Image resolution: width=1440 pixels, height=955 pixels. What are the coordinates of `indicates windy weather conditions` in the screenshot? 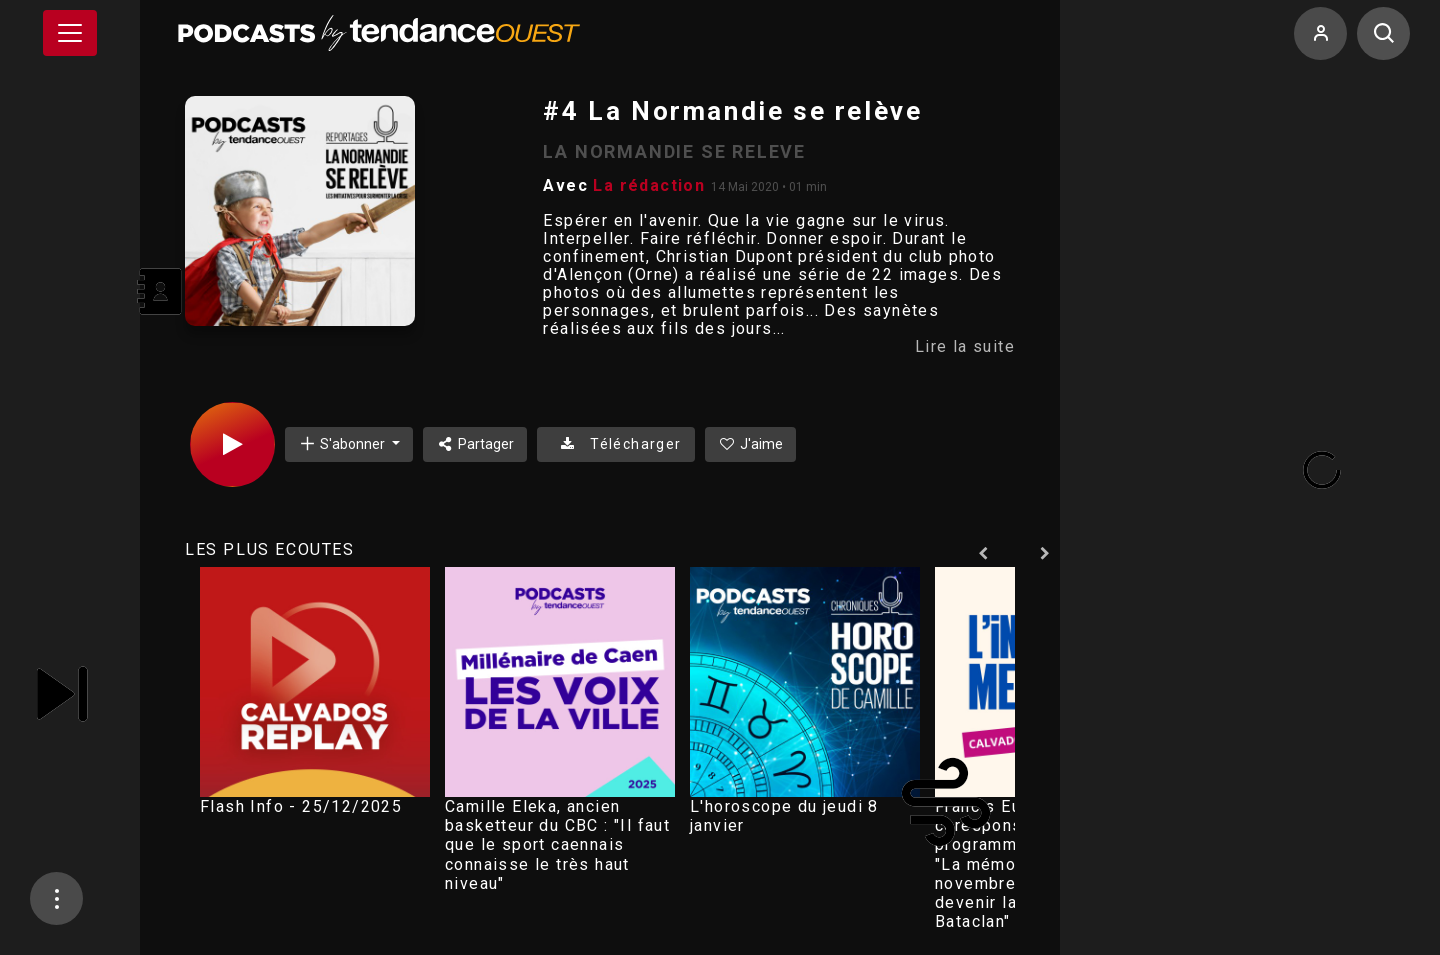 It's located at (946, 802).